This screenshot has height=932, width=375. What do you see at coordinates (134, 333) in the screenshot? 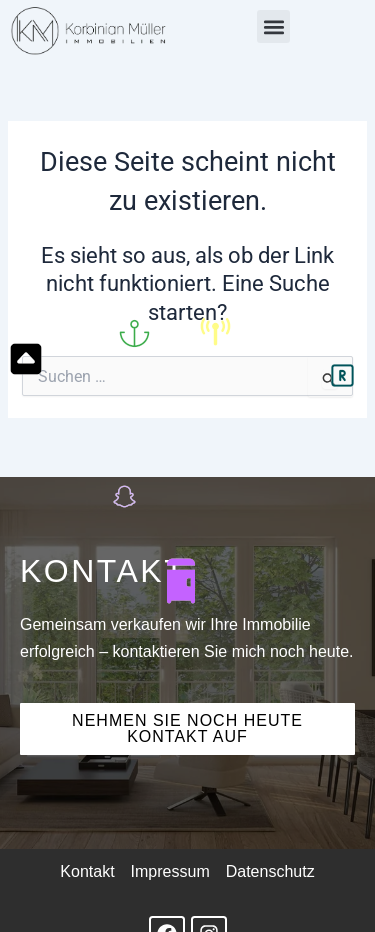
I see `anchor link or element to a fixed position` at bounding box center [134, 333].